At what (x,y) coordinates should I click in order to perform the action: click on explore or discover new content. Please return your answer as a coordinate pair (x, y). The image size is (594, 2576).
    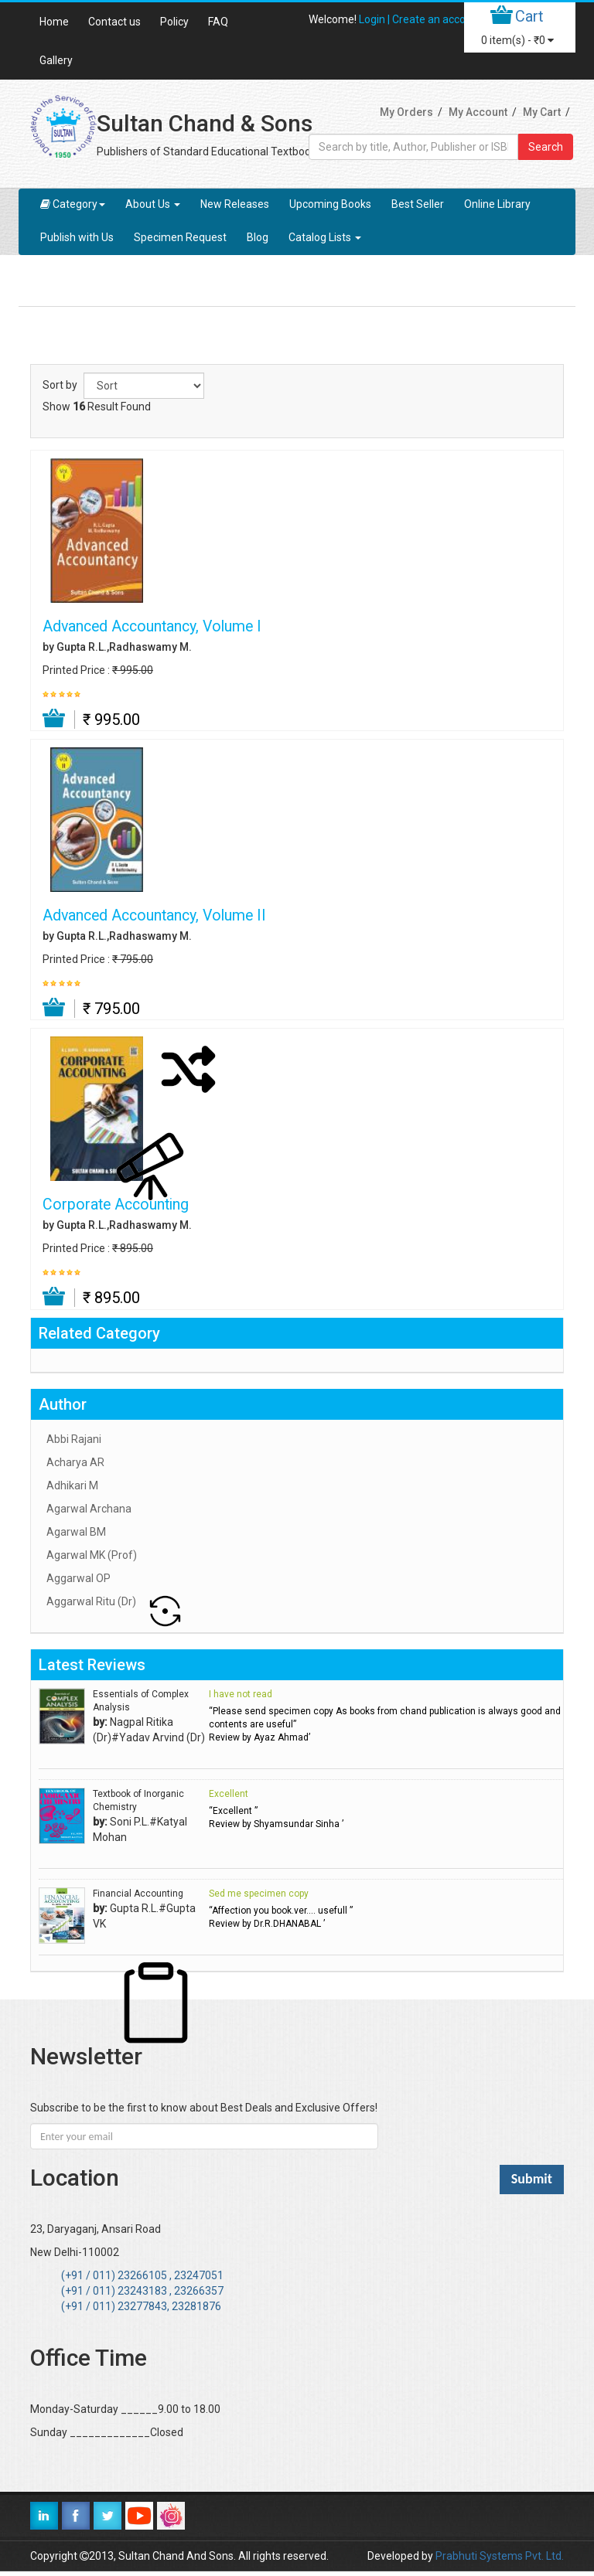
    Looking at the image, I should click on (151, 1165).